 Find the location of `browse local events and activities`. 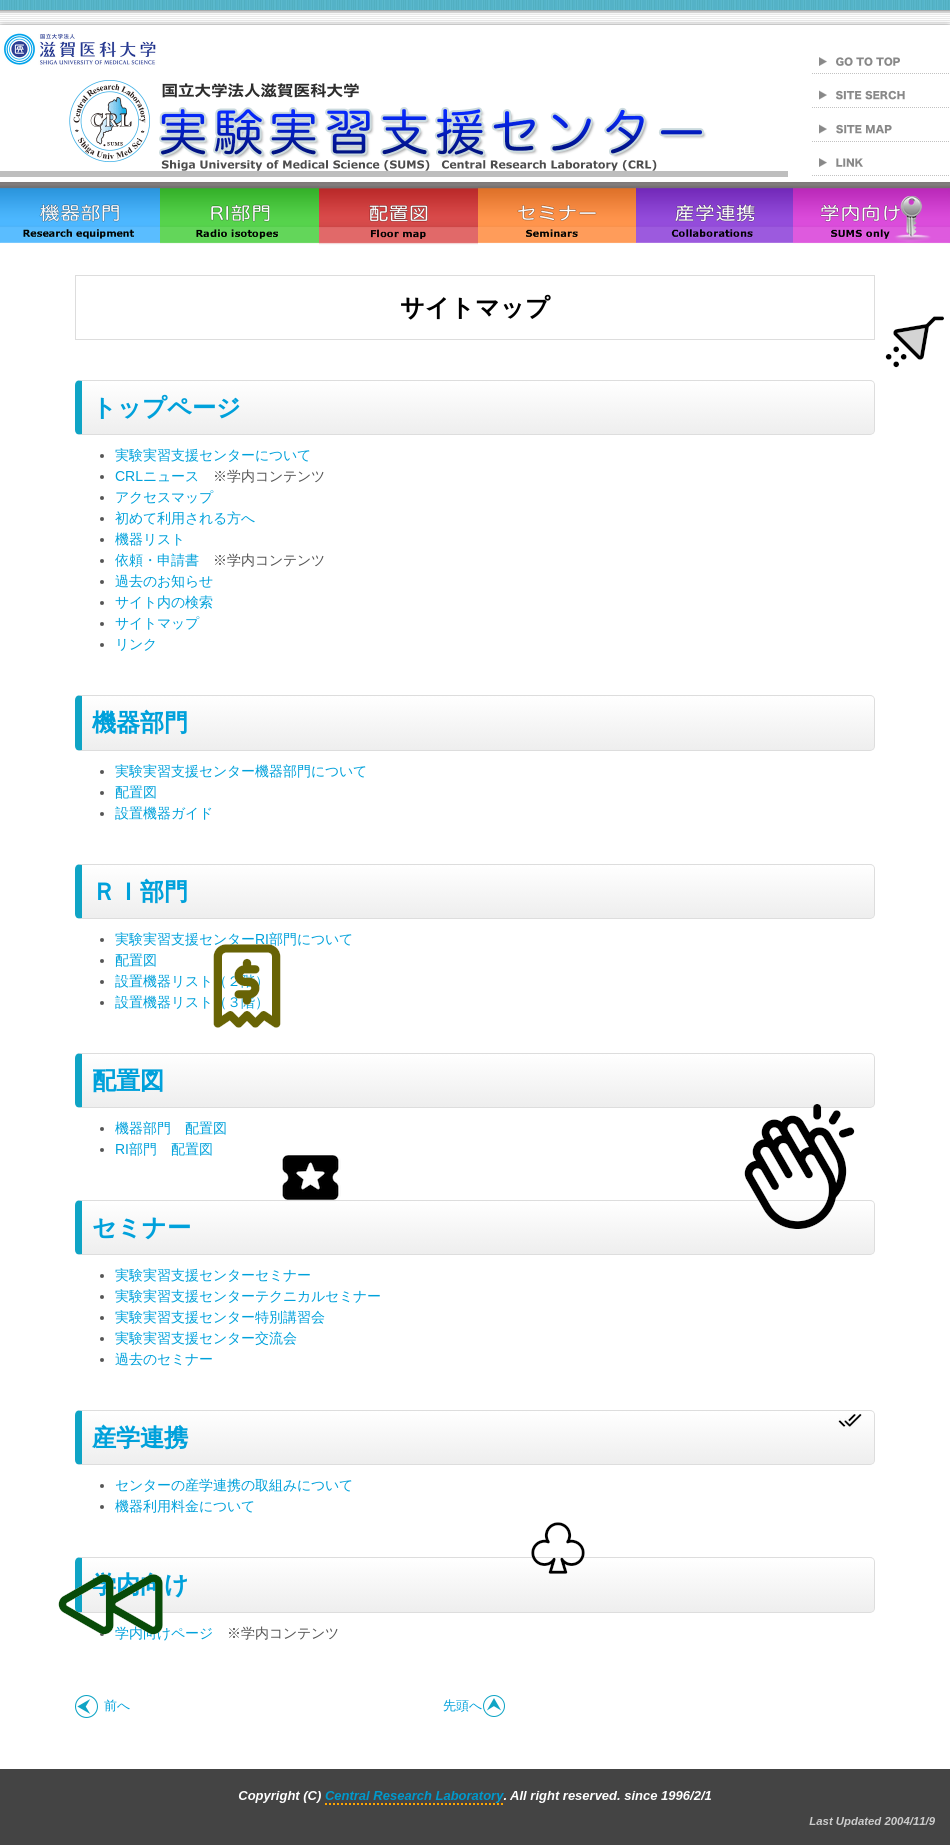

browse local events and activities is located at coordinates (310, 1177).